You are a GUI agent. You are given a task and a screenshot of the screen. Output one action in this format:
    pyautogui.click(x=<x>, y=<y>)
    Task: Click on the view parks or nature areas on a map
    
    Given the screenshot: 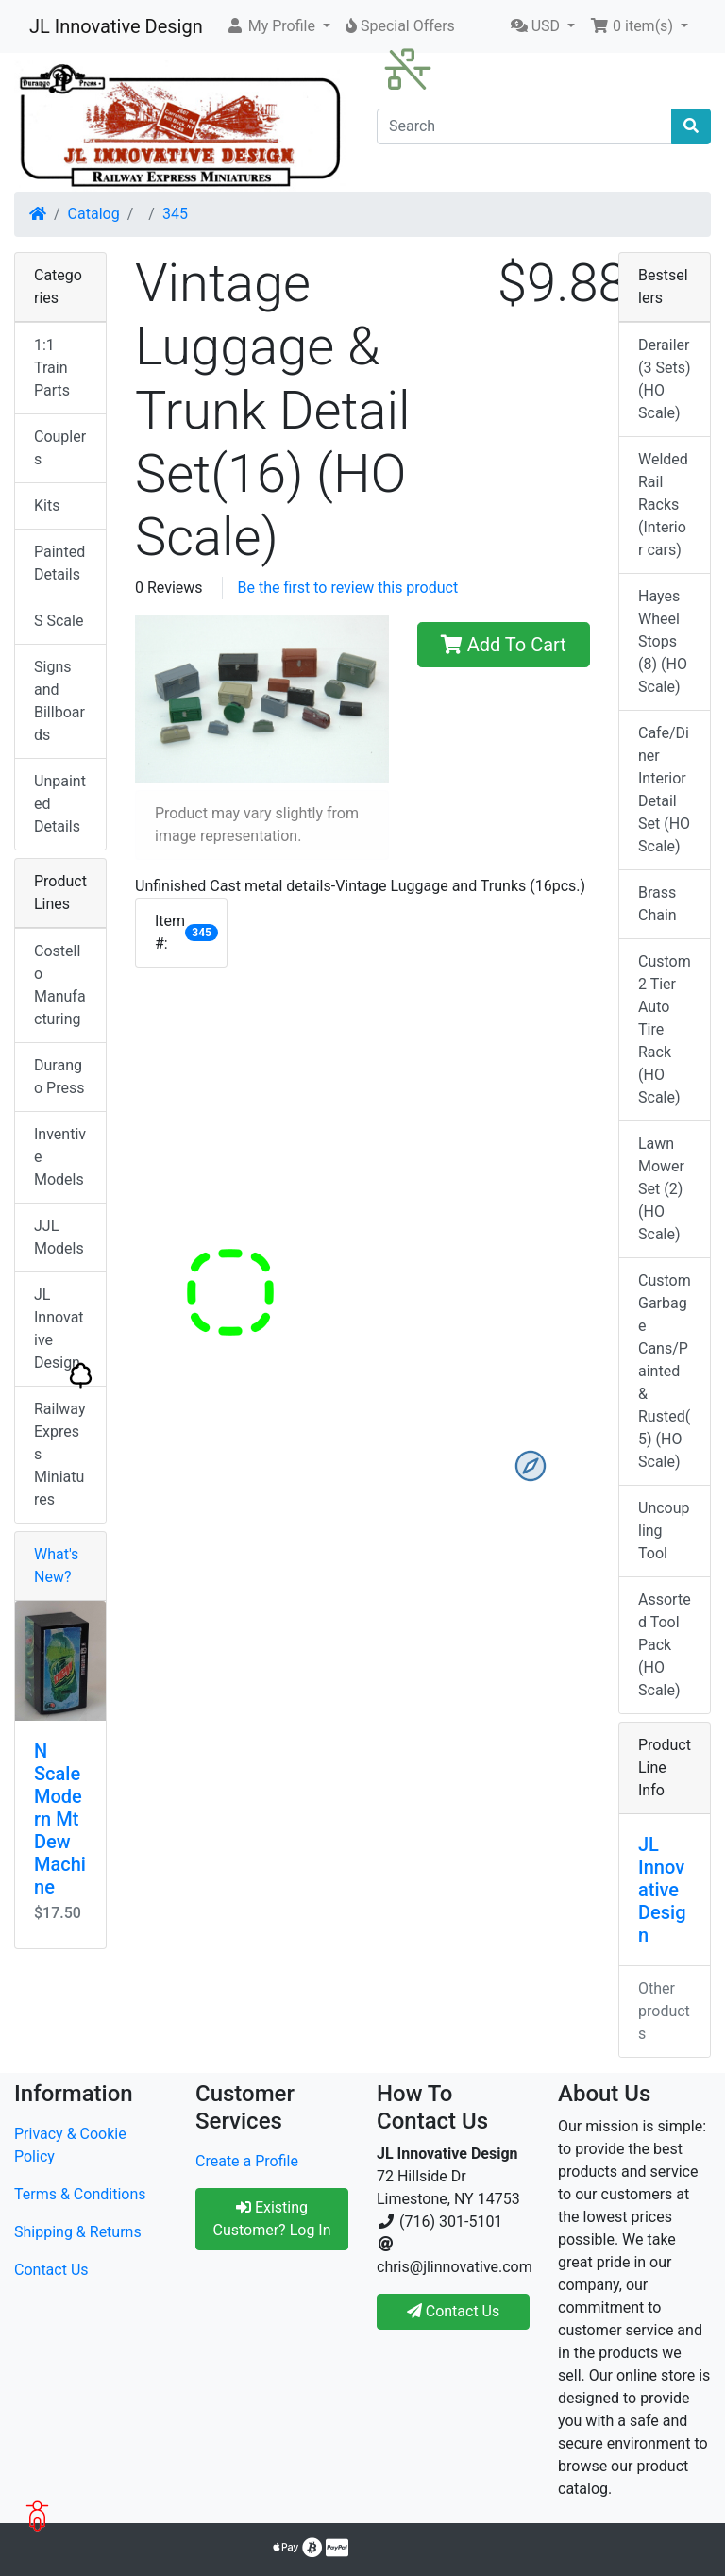 What is the action you would take?
    pyautogui.click(x=80, y=1374)
    